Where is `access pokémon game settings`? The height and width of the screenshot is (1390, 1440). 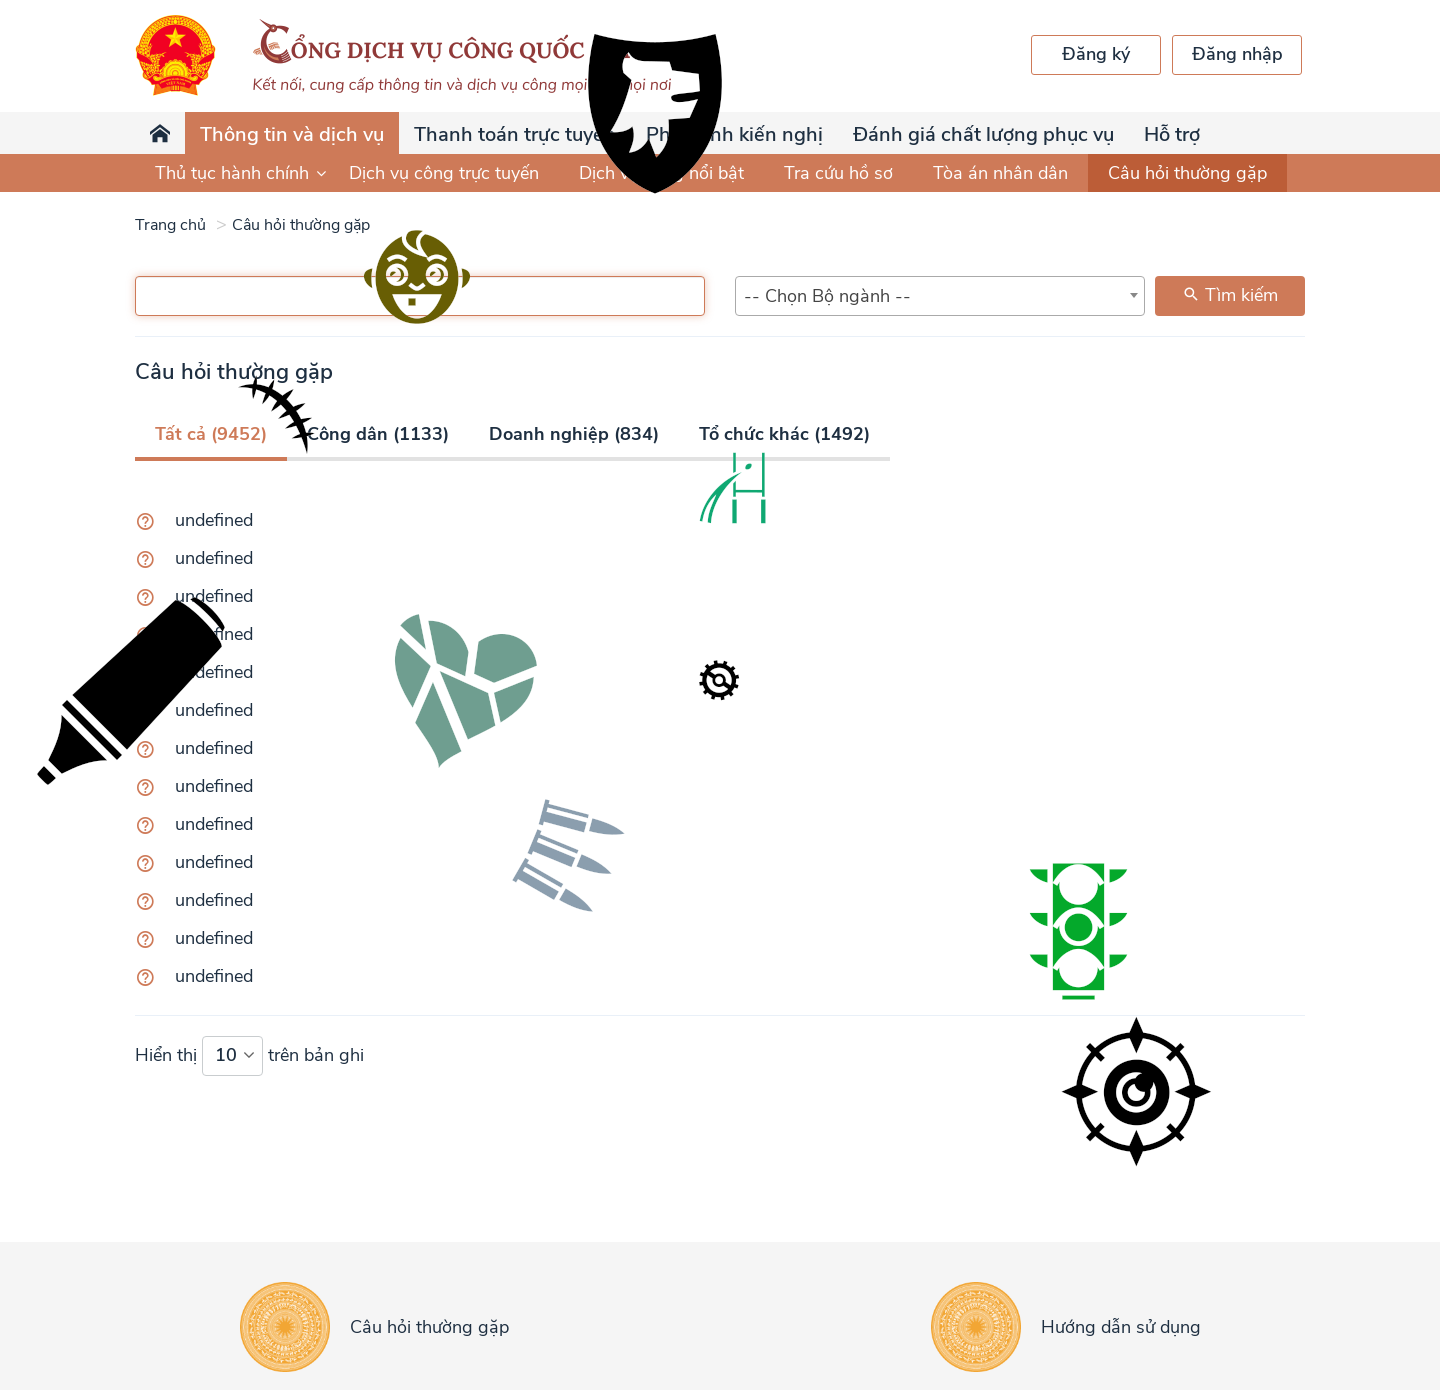
access pokémon game settings is located at coordinates (719, 680).